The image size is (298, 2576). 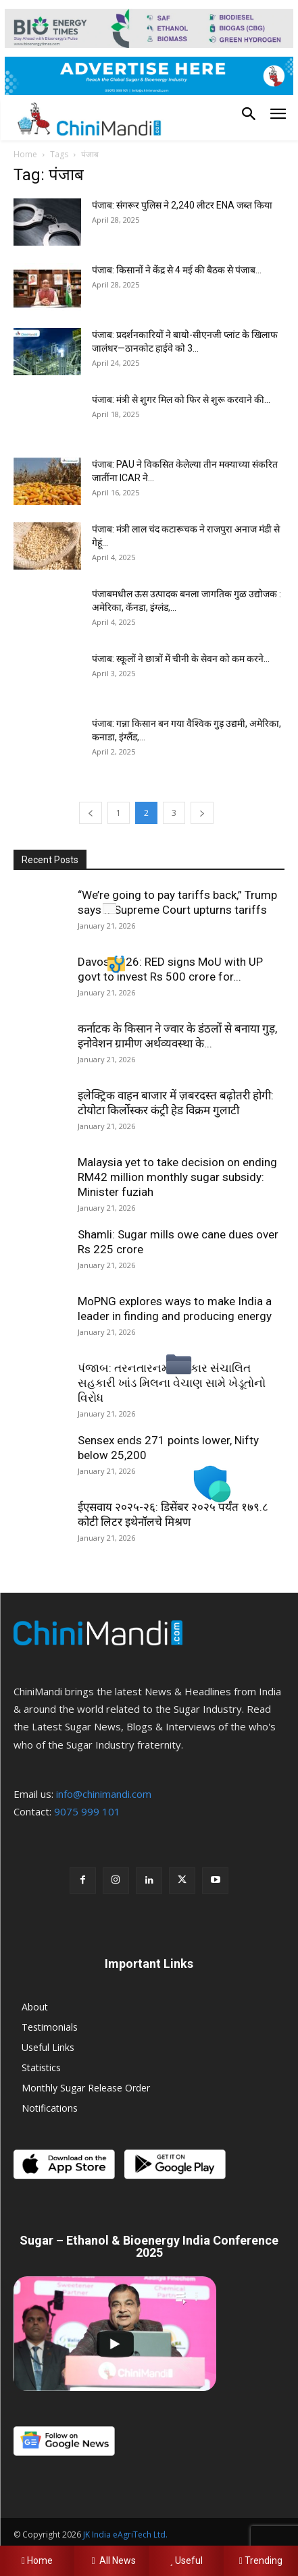 What do you see at coordinates (109, 908) in the screenshot?
I see `open a new window` at bounding box center [109, 908].